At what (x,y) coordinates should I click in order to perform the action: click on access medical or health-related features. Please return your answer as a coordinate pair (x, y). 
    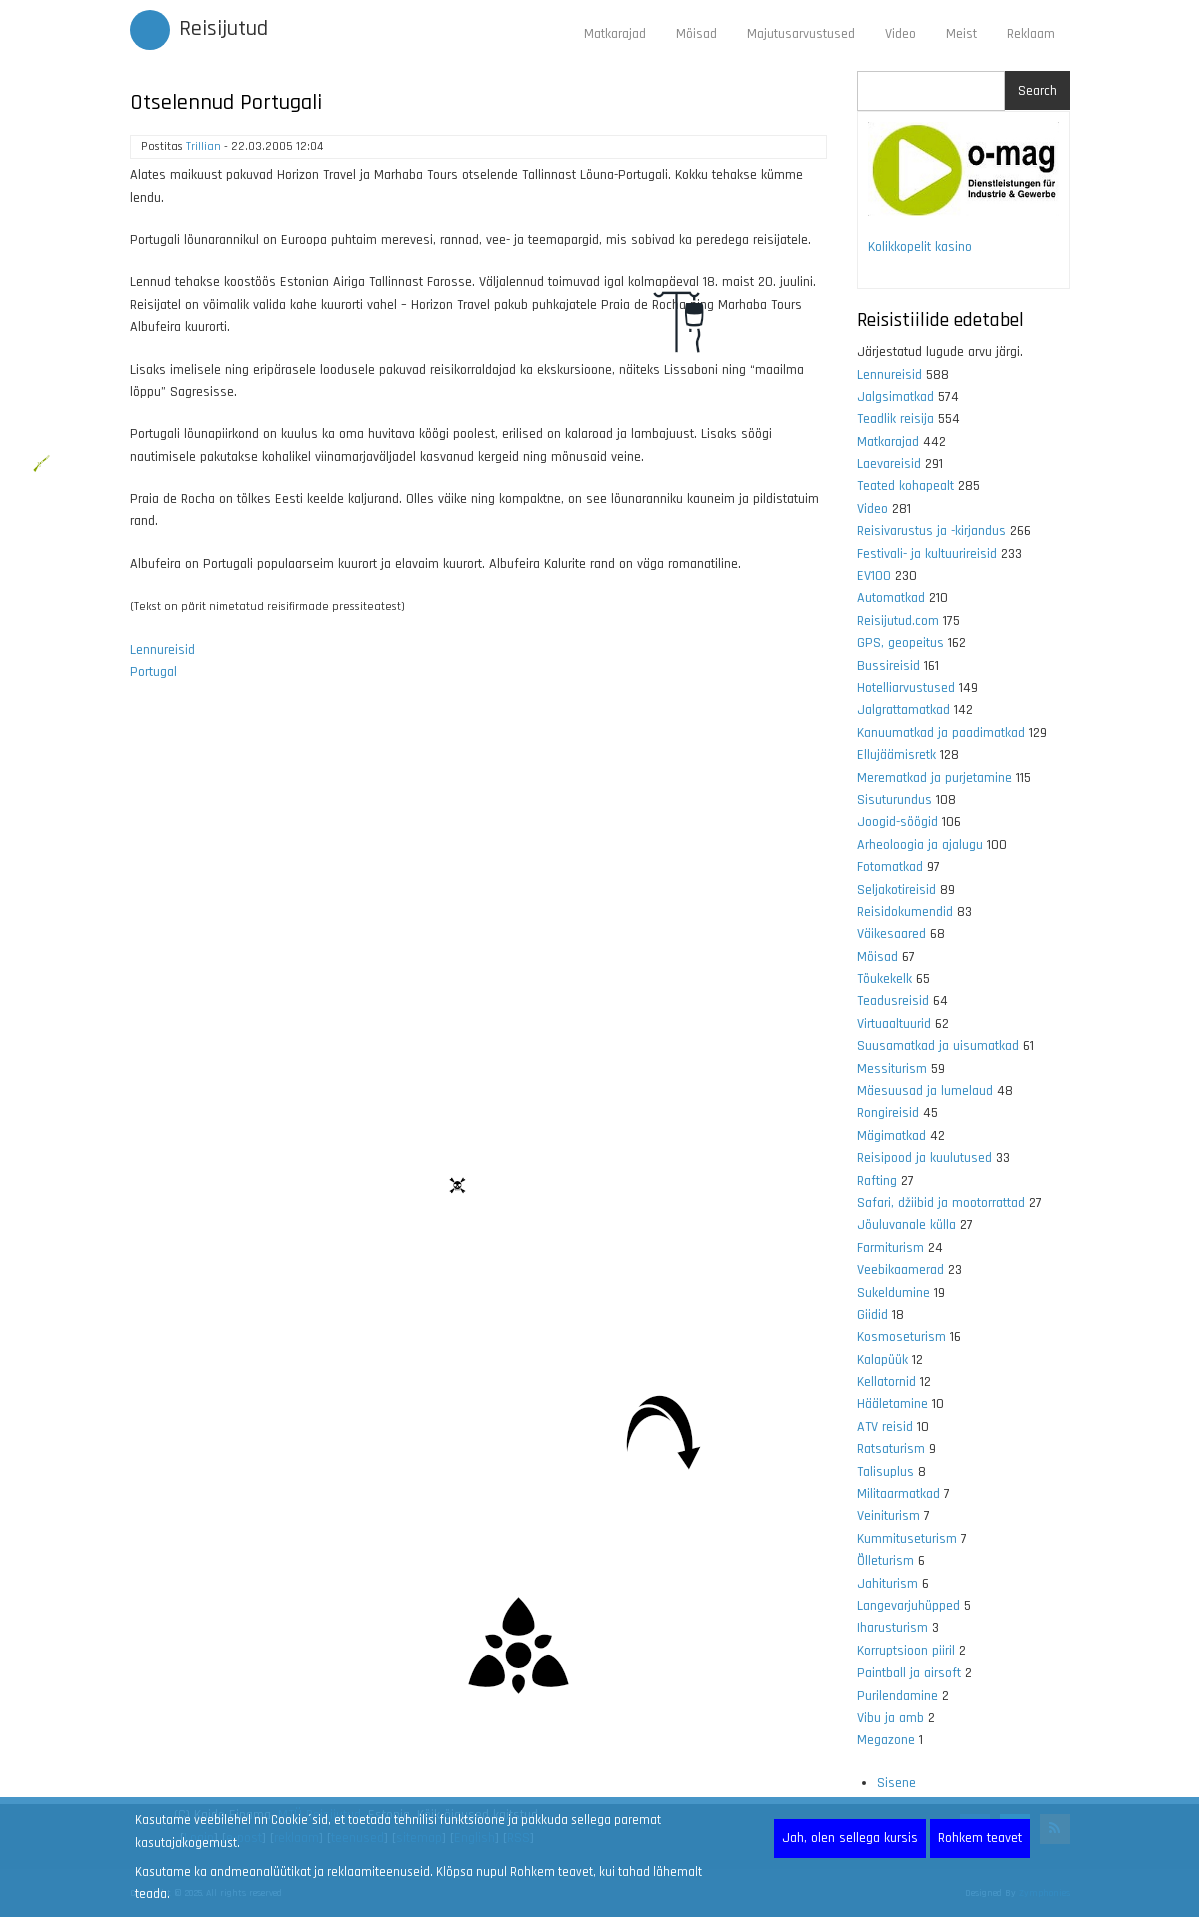
    Looking at the image, I should click on (681, 319).